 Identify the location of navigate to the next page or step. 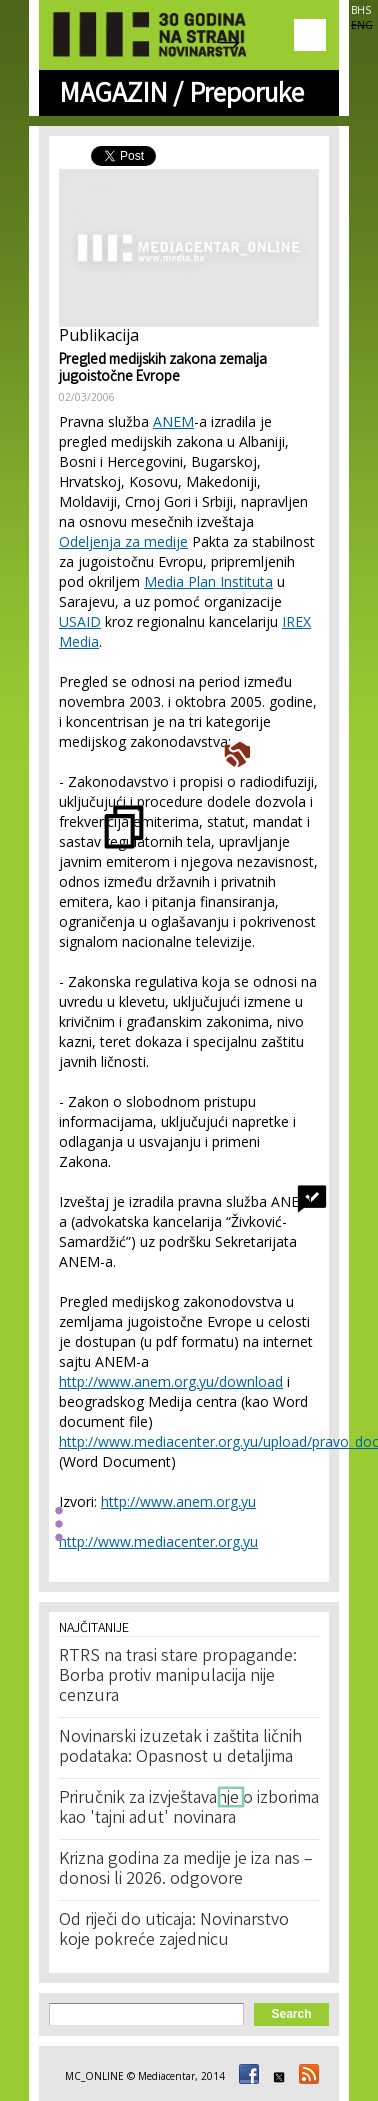
(229, 42).